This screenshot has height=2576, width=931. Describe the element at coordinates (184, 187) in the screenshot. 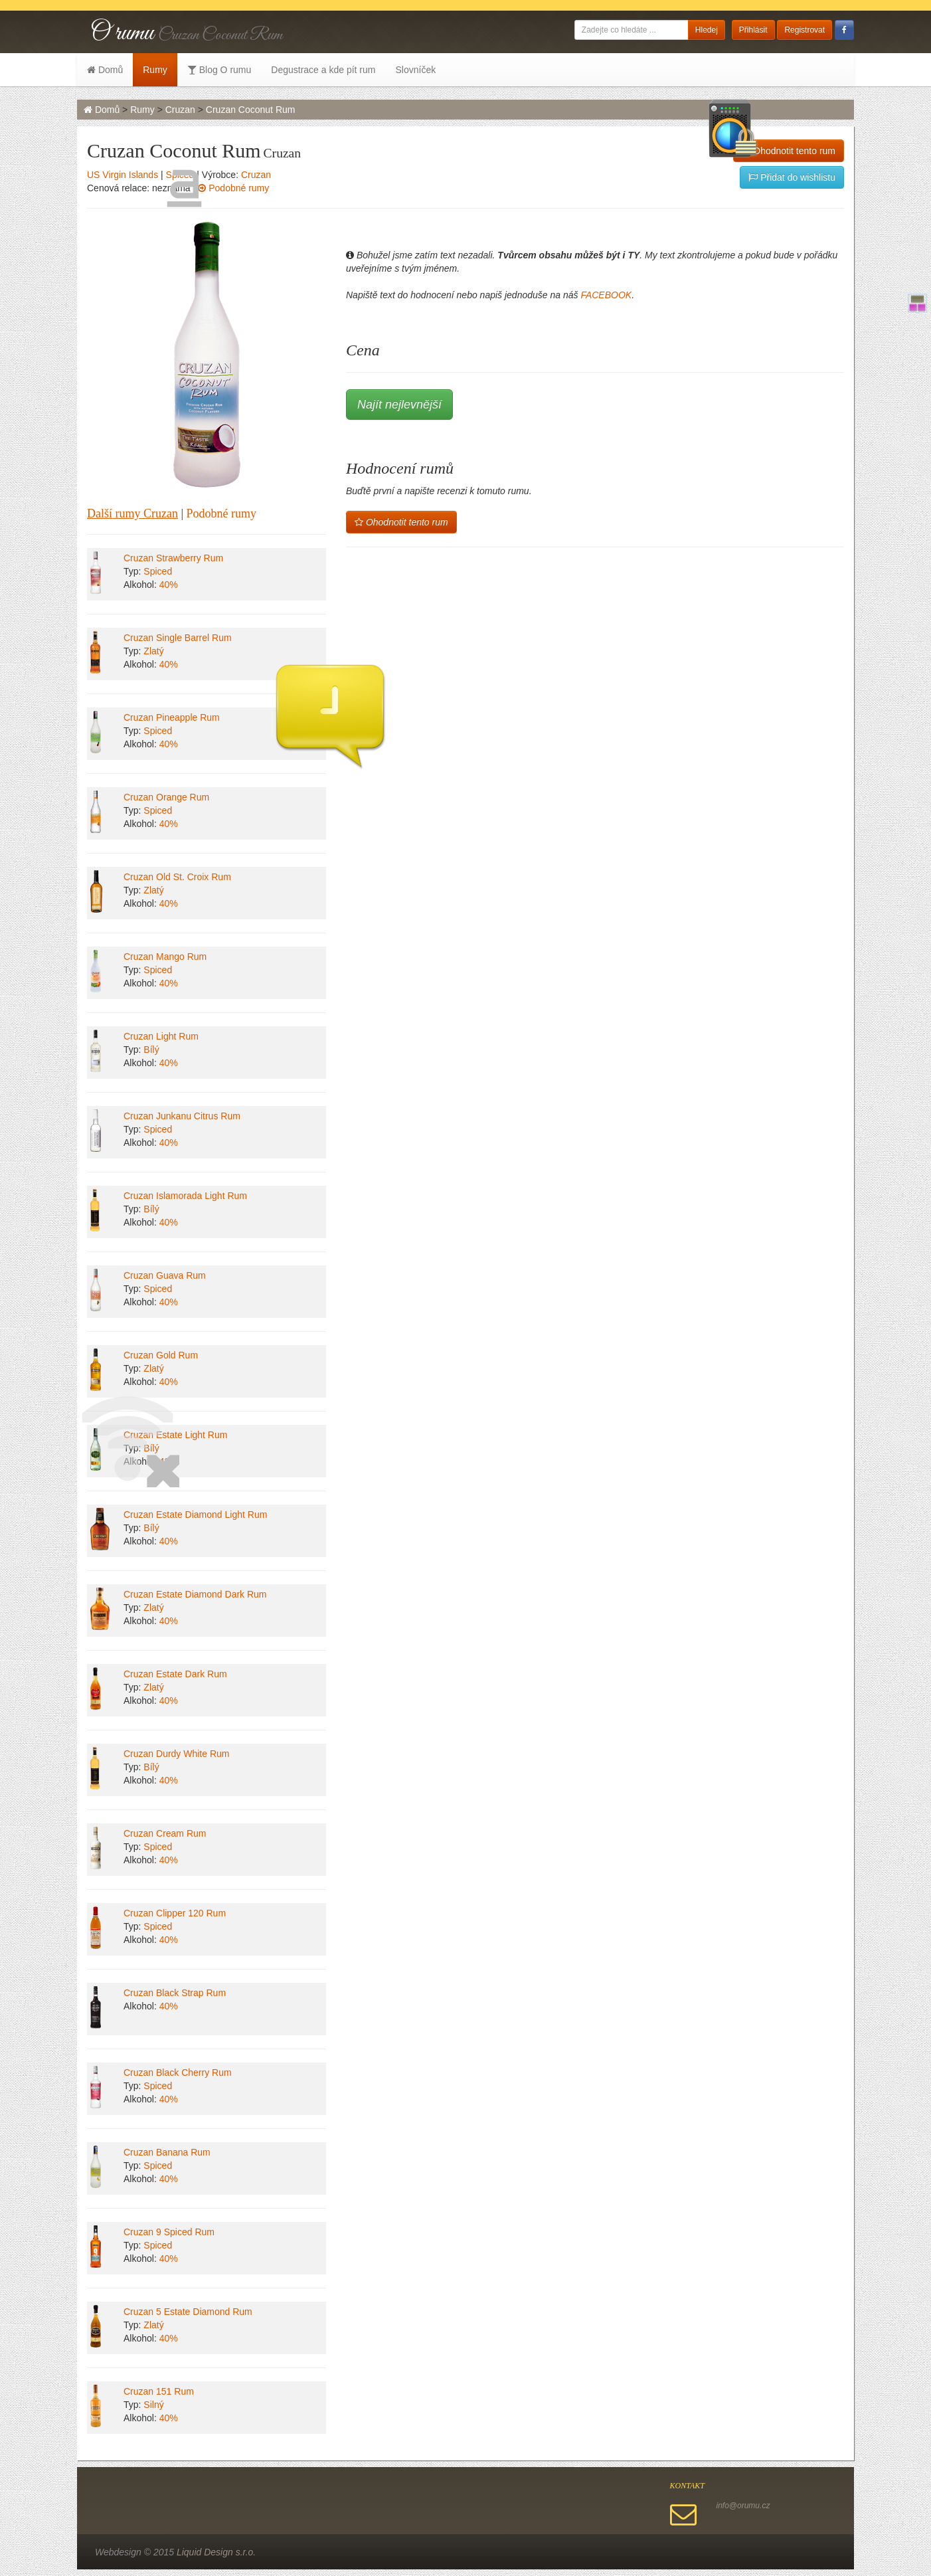

I see `apply underline formatting to selected text` at that location.